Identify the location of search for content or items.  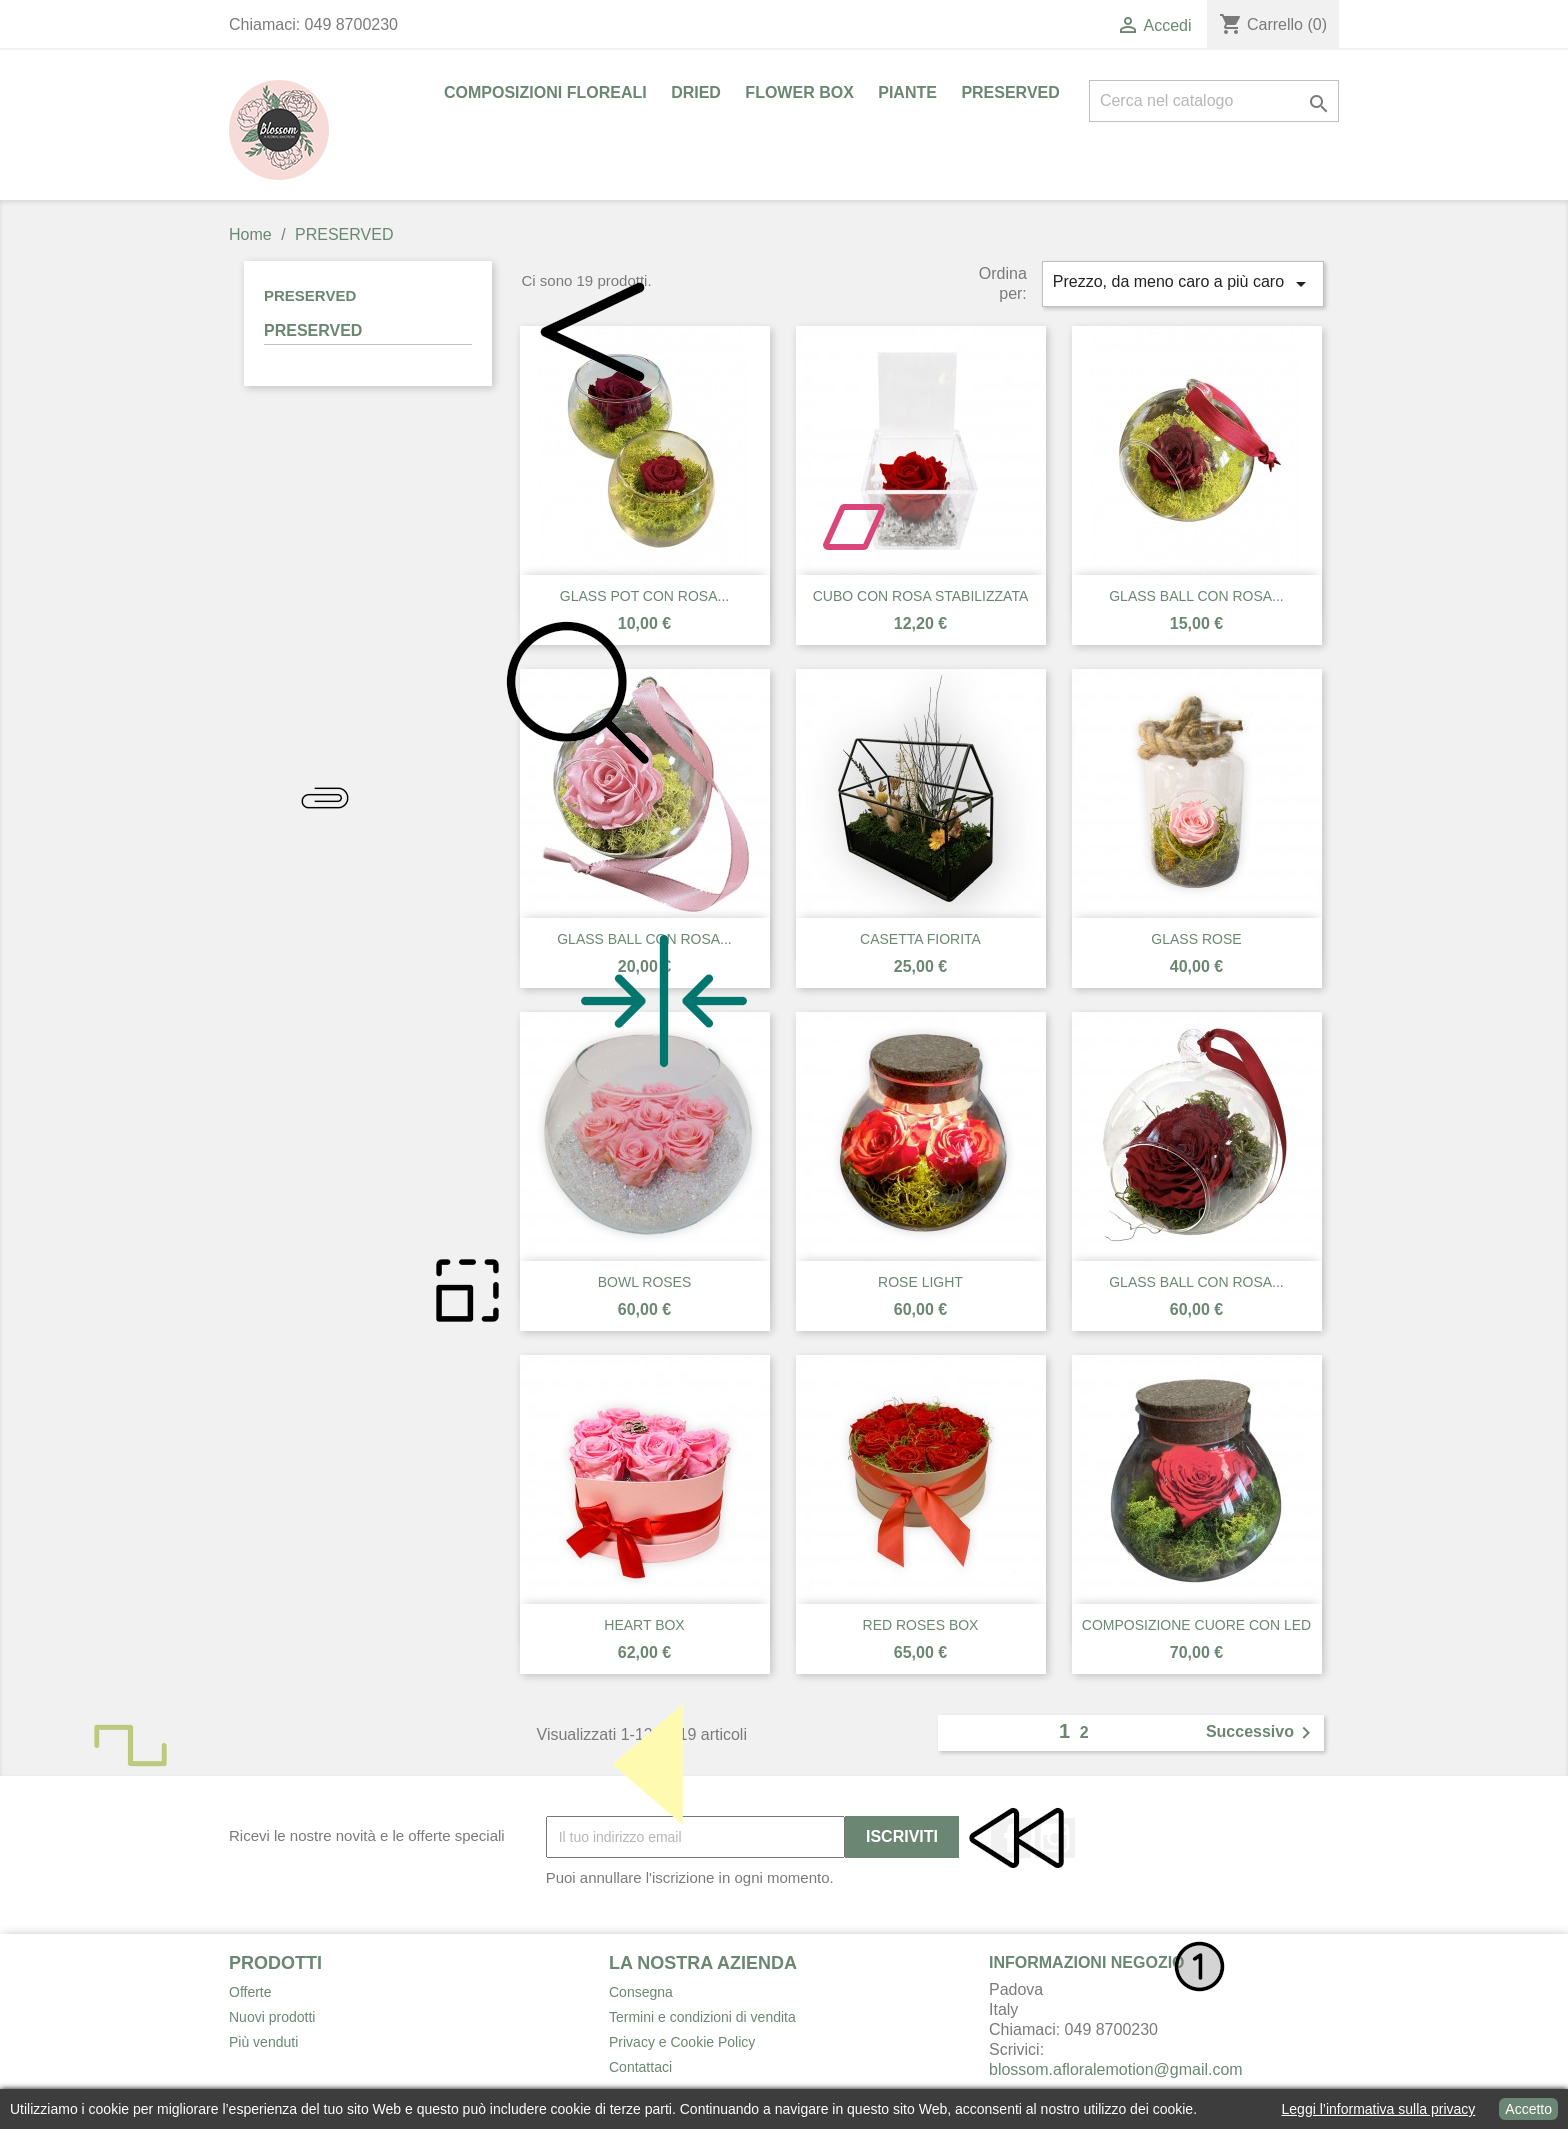
(578, 693).